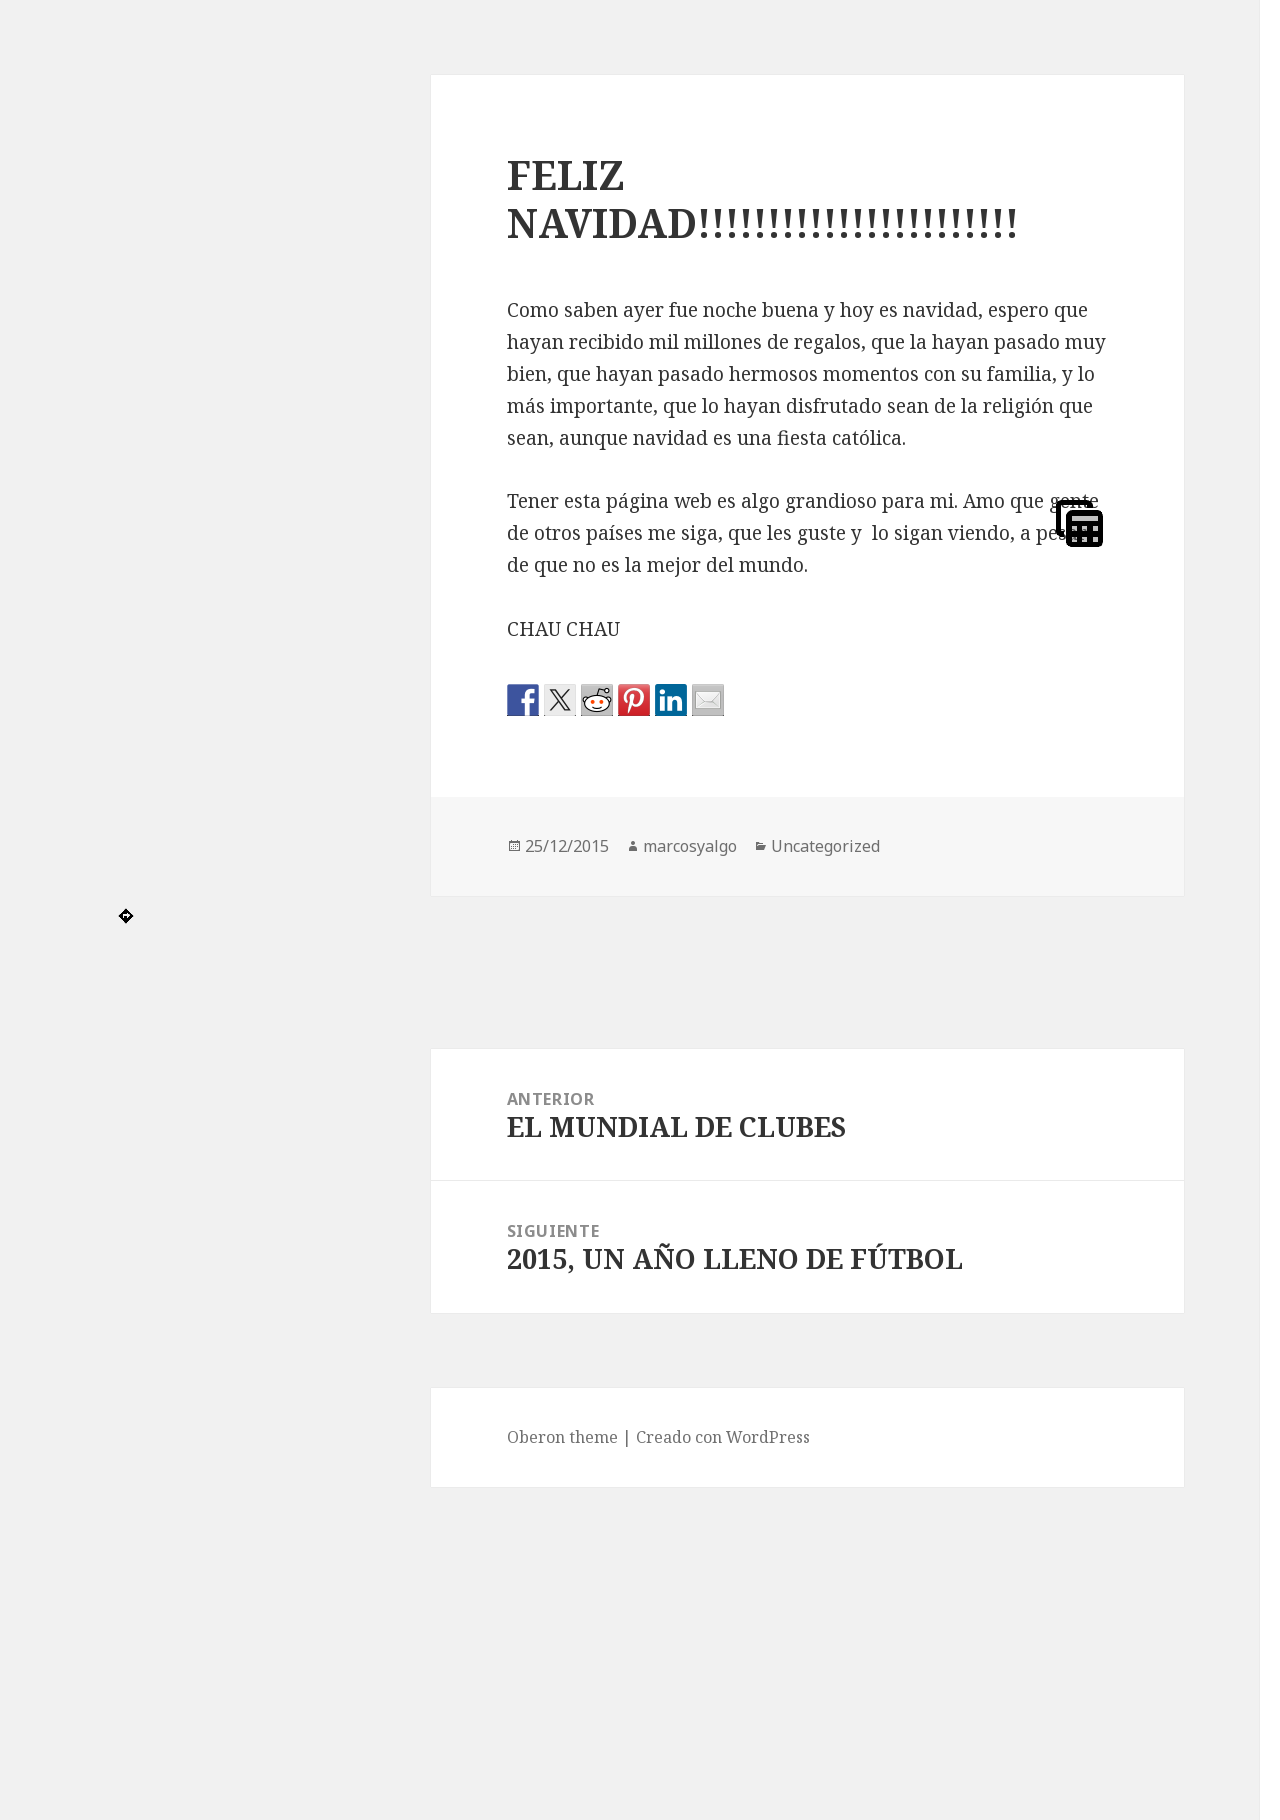  Describe the element at coordinates (126, 916) in the screenshot. I see `get directions to a destination` at that location.